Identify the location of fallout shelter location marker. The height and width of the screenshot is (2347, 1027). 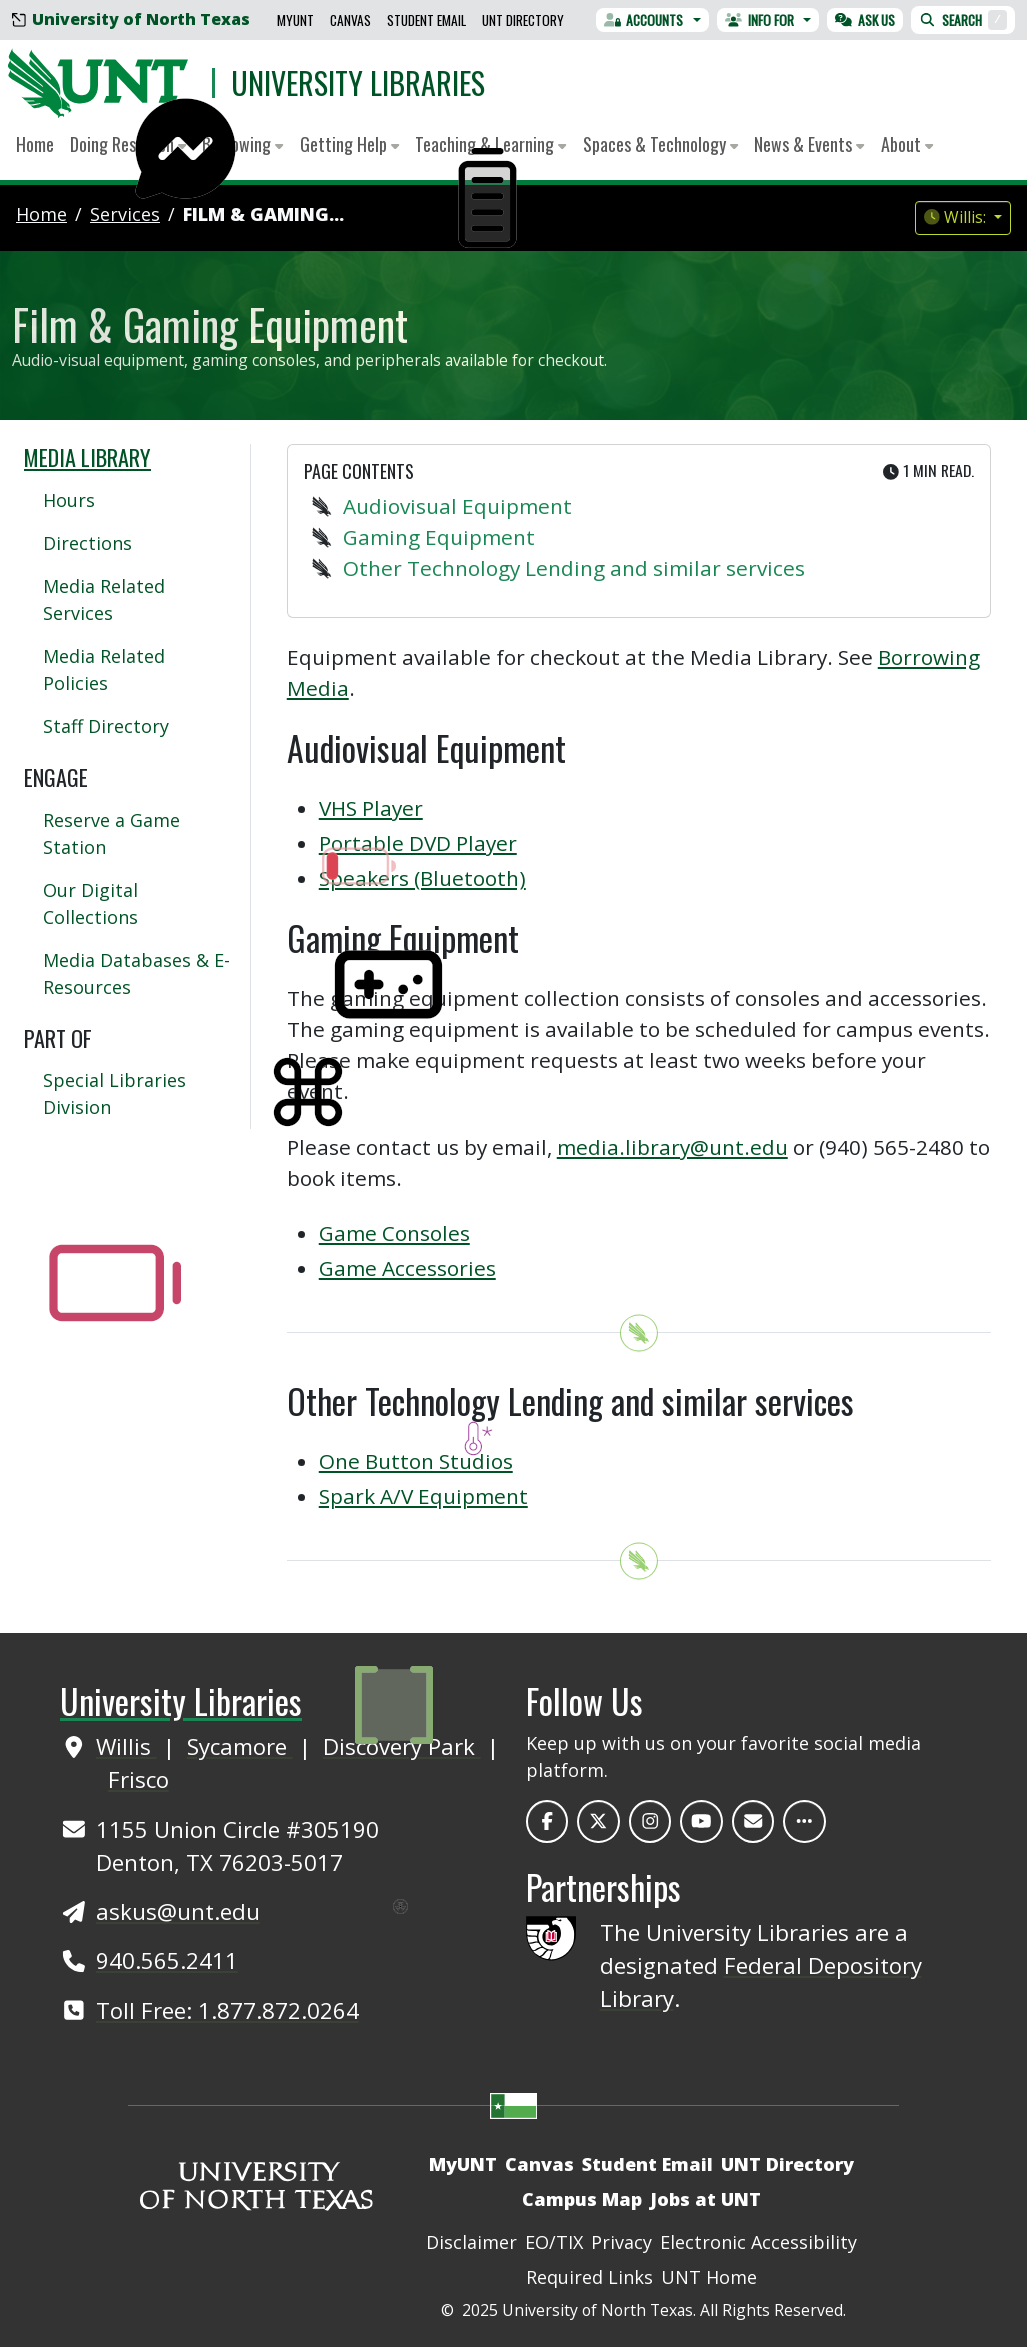
(400, 1906).